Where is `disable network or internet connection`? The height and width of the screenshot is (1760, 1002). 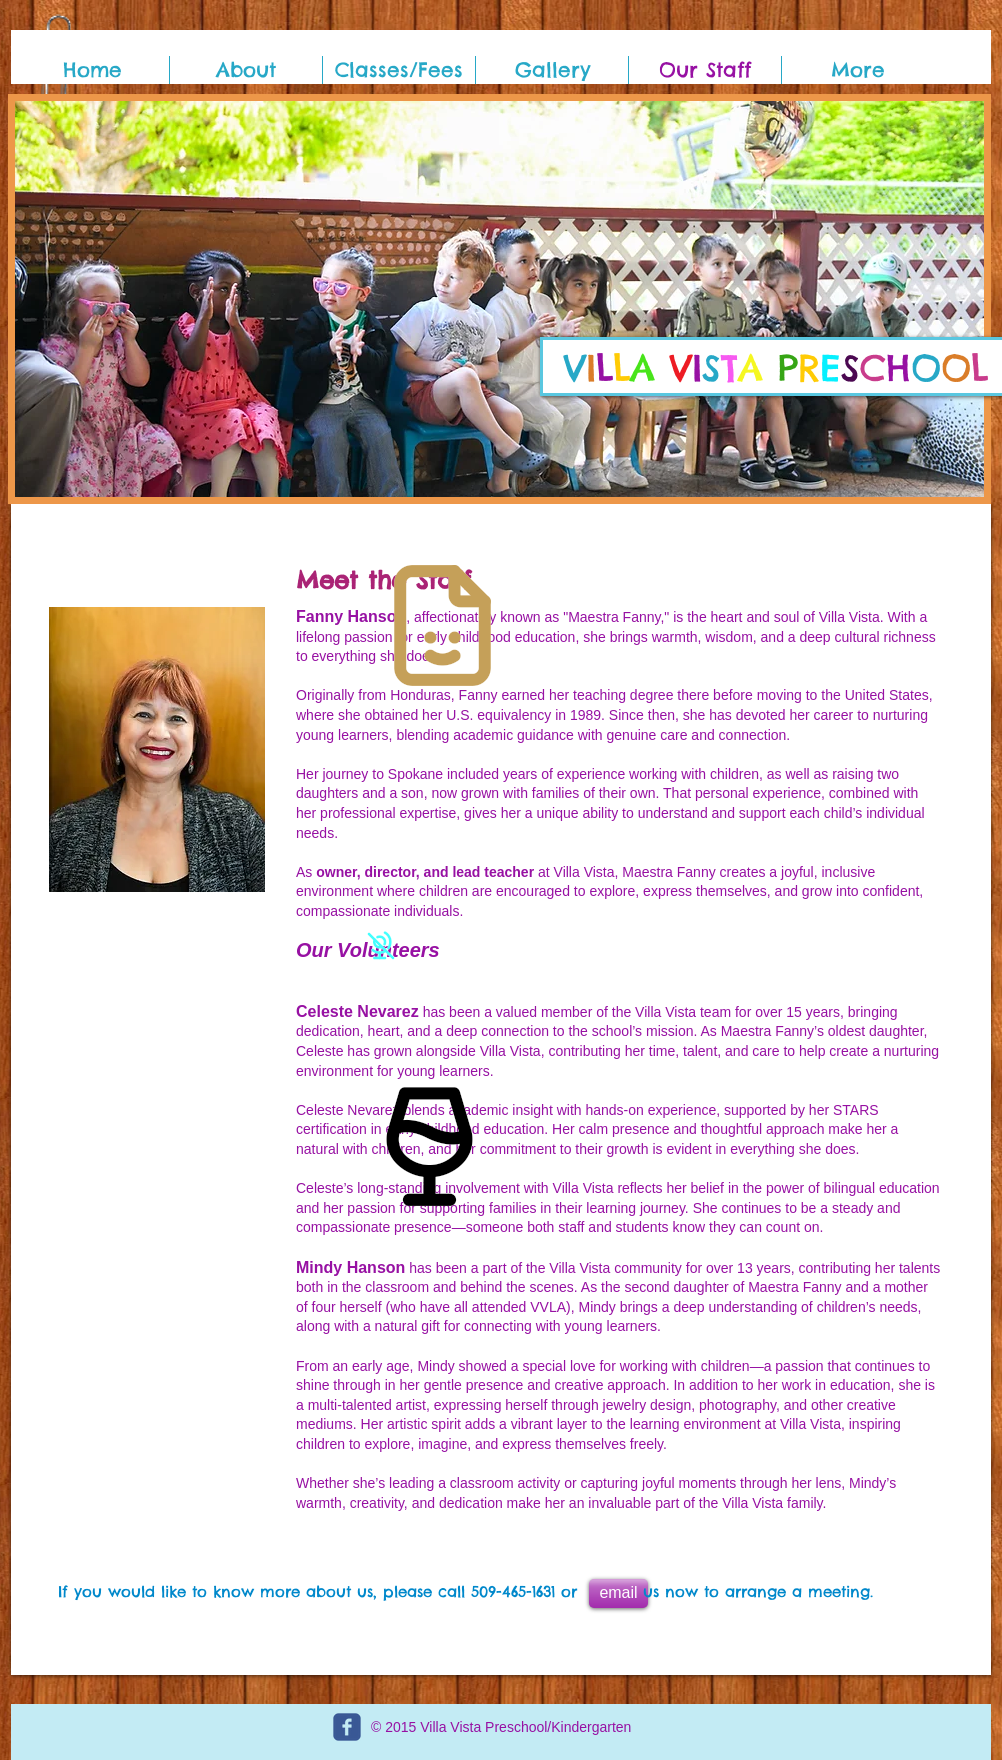 disable network or internet connection is located at coordinates (381, 946).